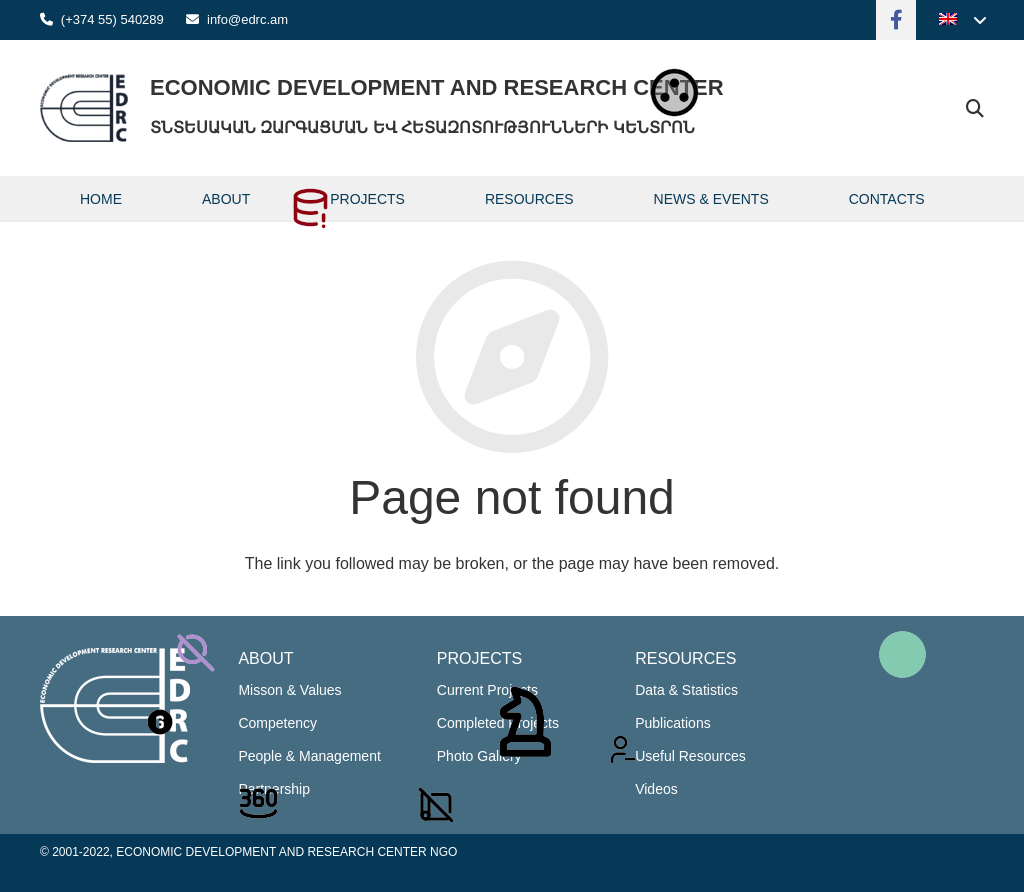  What do you see at coordinates (310, 207) in the screenshot?
I see `database error or warning status` at bounding box center [310, 207].